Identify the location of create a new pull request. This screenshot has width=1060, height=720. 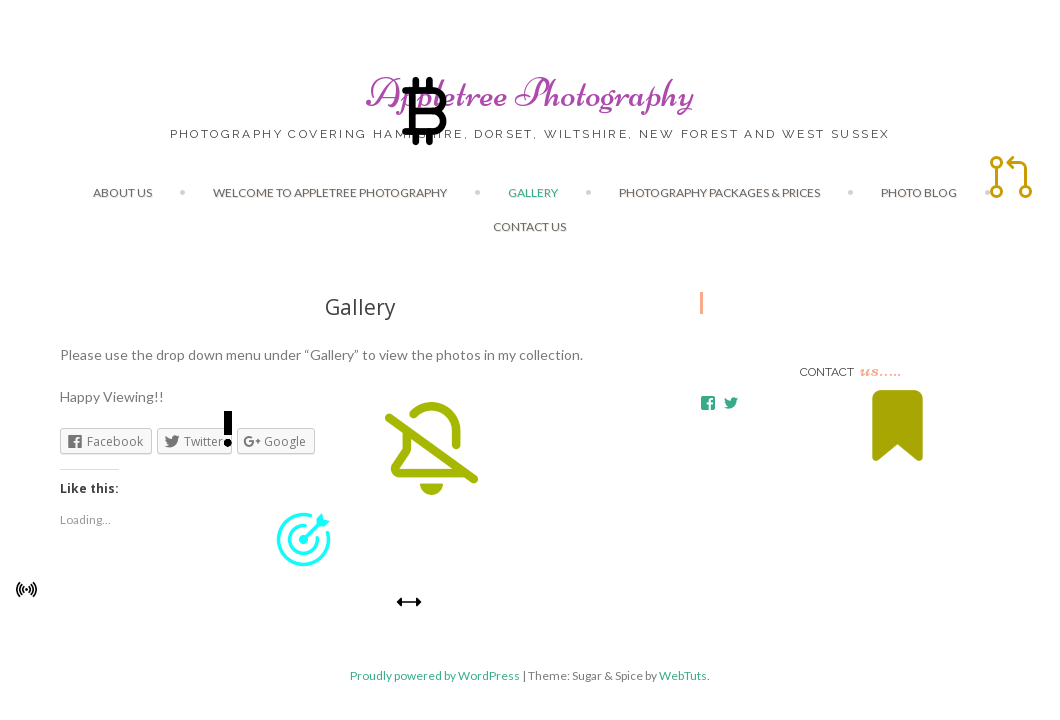
(1011, 177).